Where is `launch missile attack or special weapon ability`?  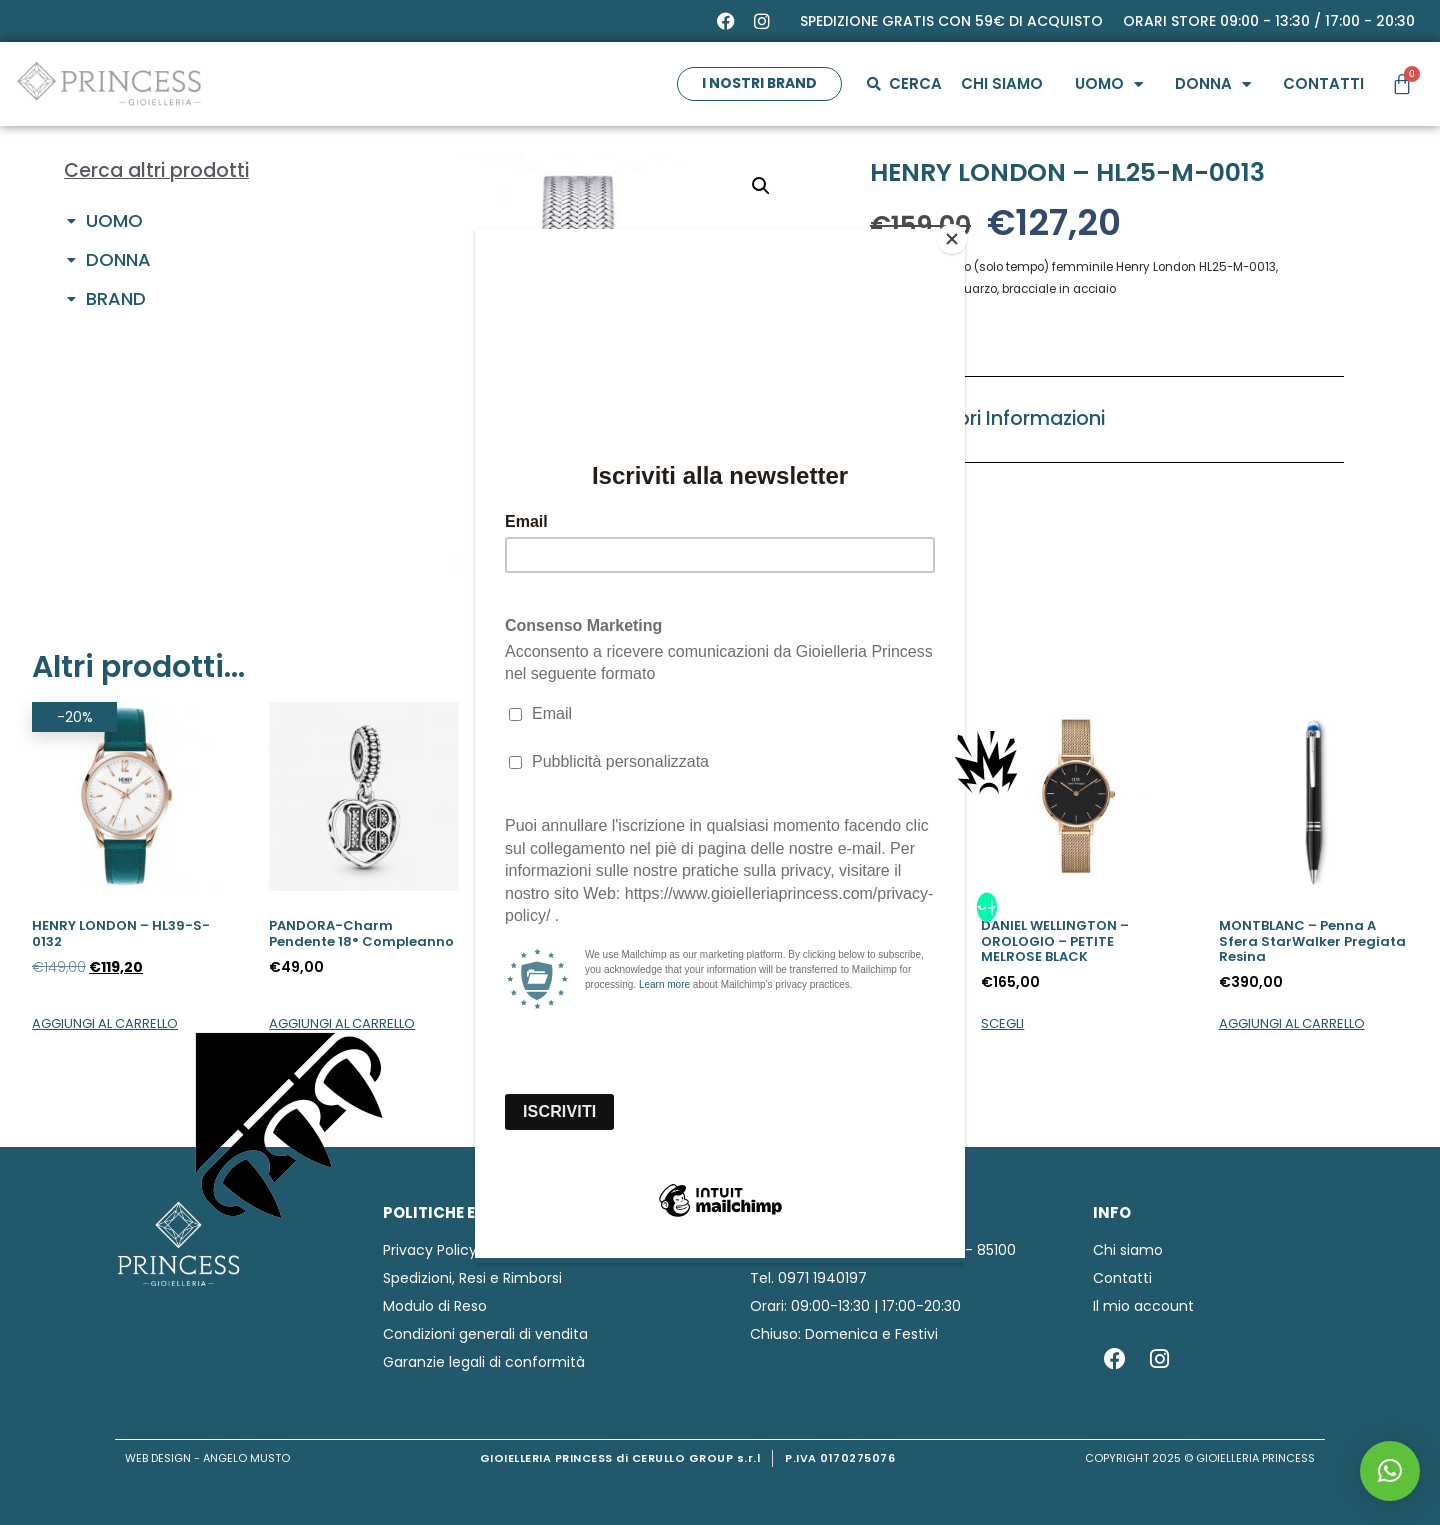
launch missile attack or special weapon ability is located at coordinates (290, 1126).